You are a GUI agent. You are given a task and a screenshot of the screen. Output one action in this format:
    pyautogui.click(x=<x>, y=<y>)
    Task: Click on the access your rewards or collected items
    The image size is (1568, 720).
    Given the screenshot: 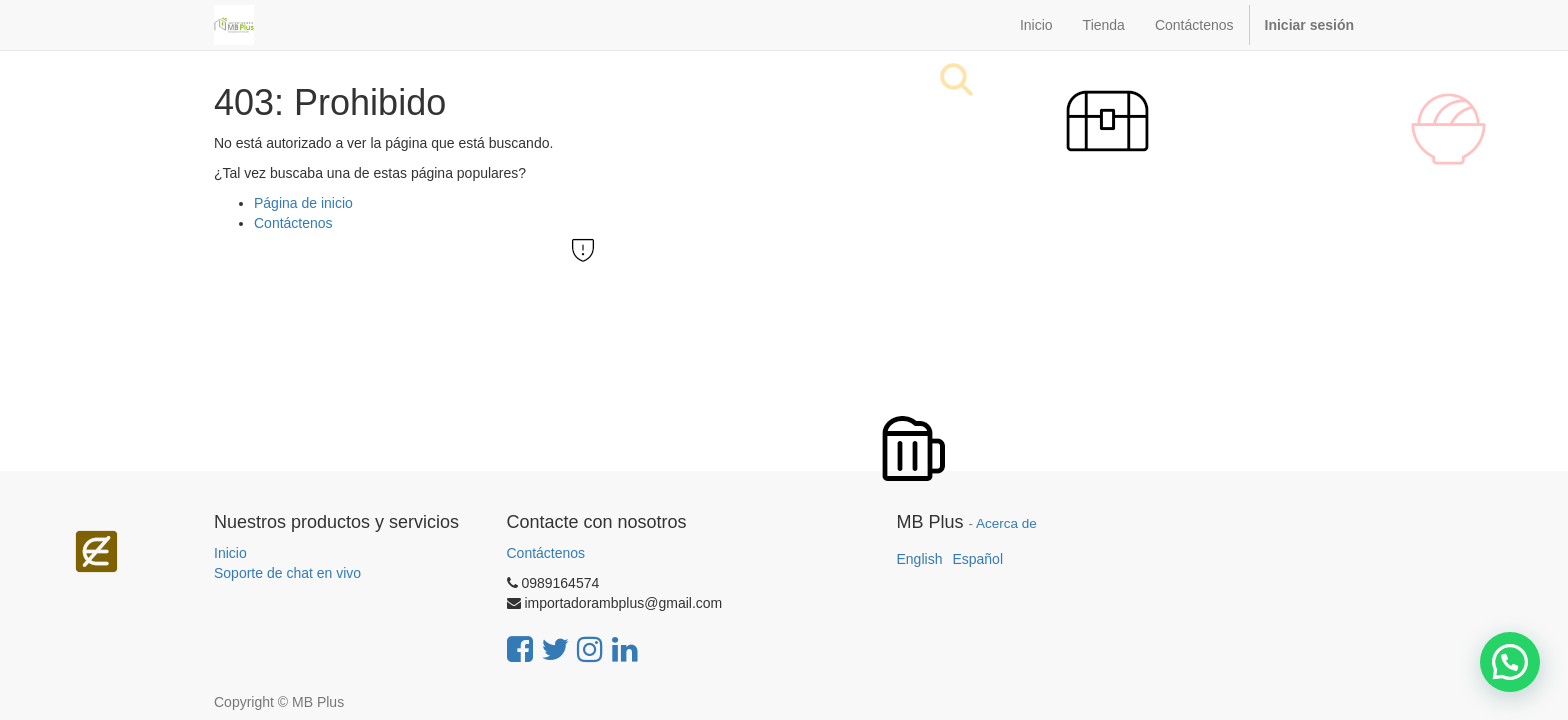 What is the action you would take?
    pyautogui.click(x=1107, y=122)
    